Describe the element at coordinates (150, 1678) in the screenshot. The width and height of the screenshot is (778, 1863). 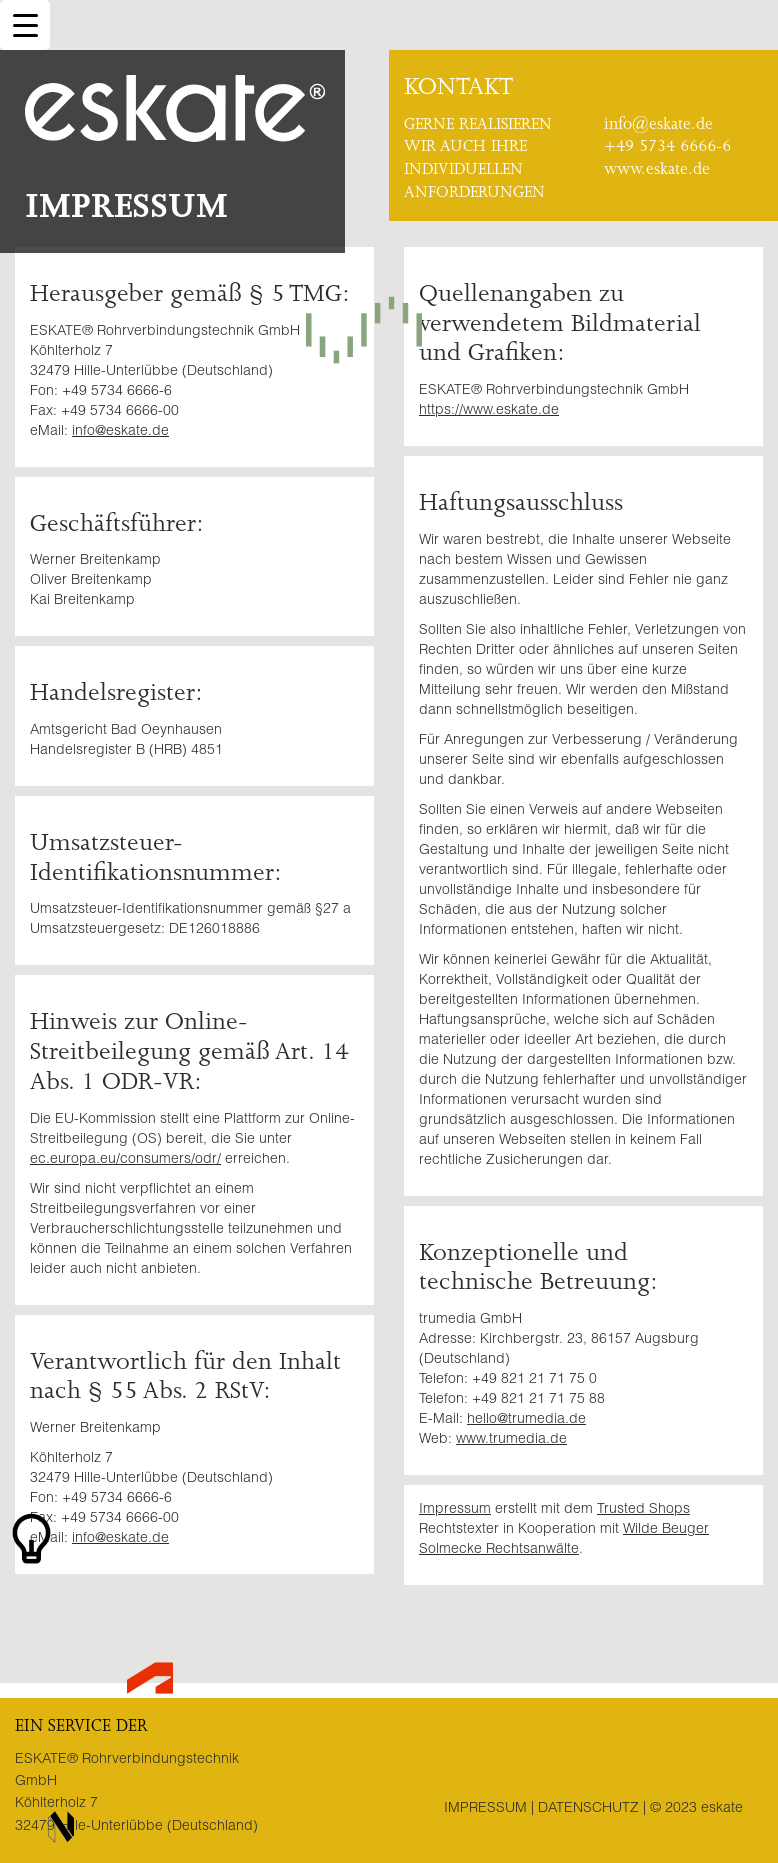
I see `autodesk logo` at that location.